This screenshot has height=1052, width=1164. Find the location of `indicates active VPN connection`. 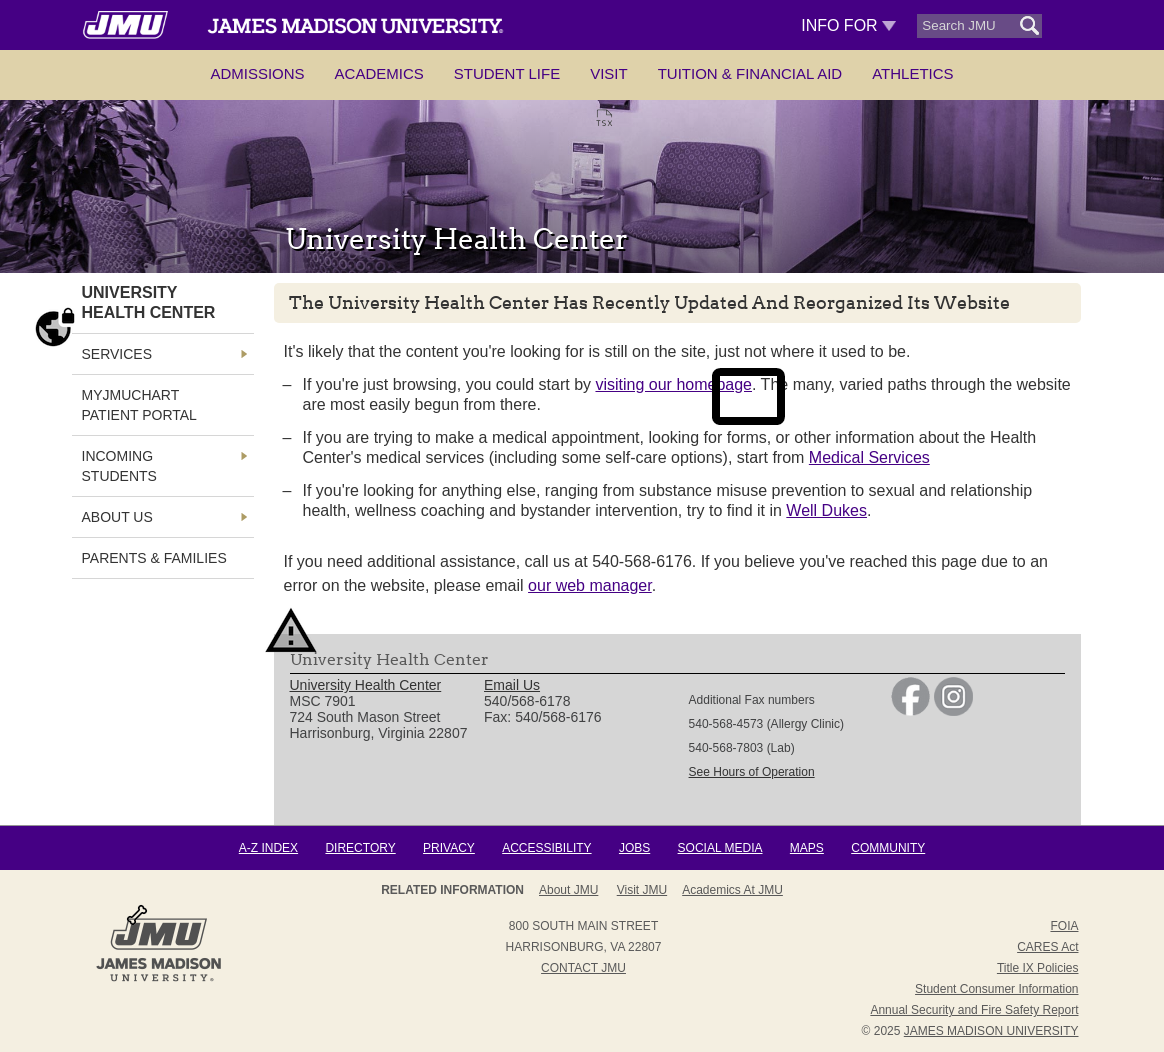

indicates active VPN connection is located at coordinates (55, 327).